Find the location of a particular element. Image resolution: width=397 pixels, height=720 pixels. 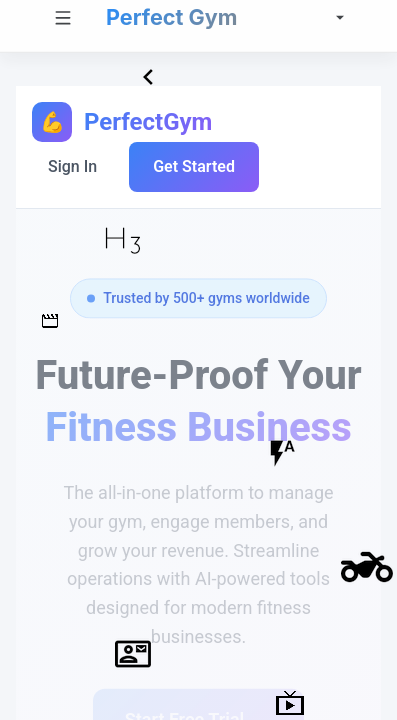

format text as heading level 3 is located at coordinates (121, 240).